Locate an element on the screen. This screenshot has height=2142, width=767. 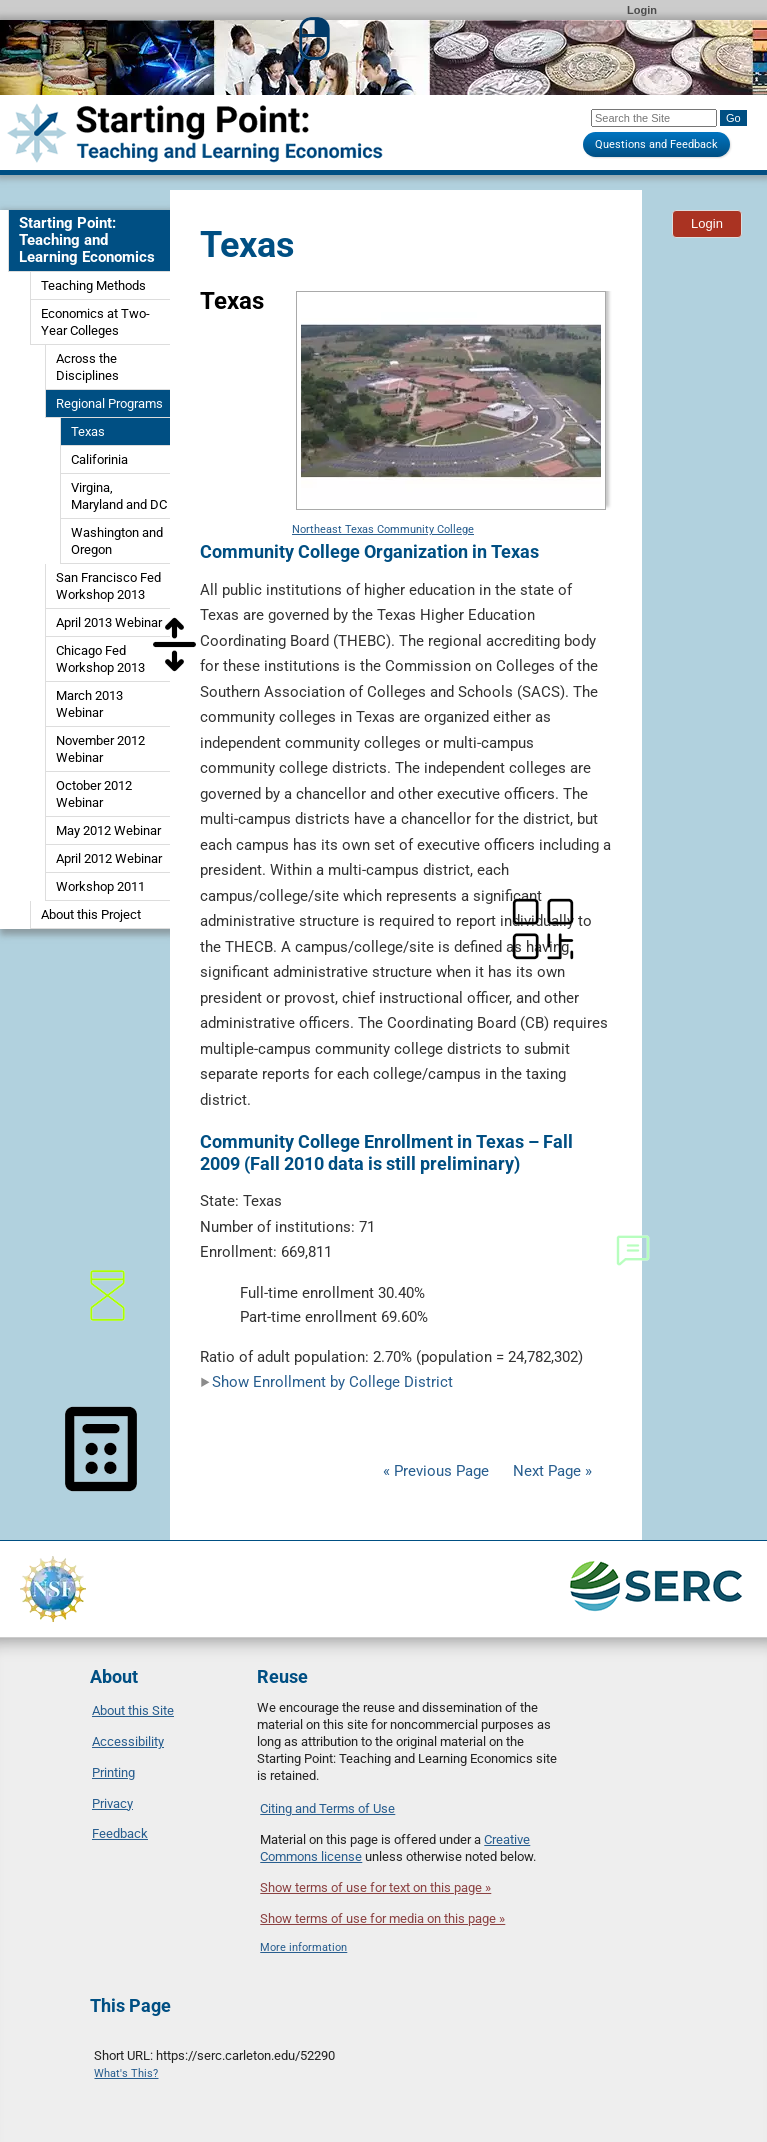
open the calculator app is located at coordinates (101, 1449).